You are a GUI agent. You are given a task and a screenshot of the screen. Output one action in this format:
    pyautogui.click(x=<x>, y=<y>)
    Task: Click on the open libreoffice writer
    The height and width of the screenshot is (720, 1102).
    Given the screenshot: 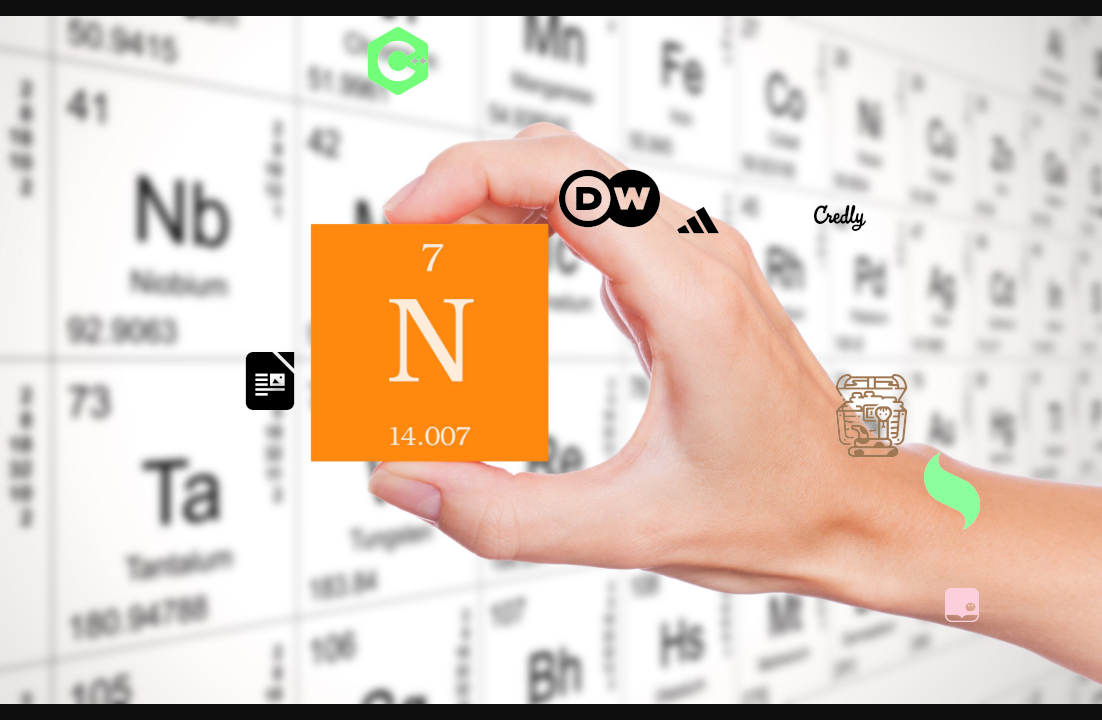 What is the action you would take?
    pyautogui.click(x=270, y=381)
    